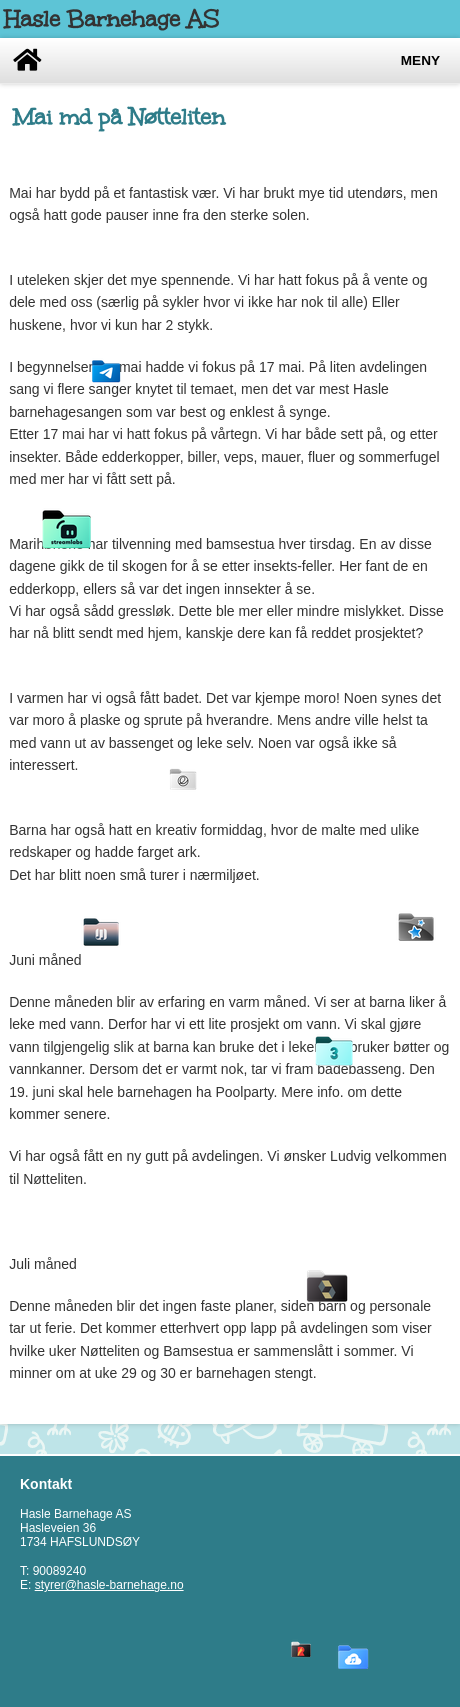 Image resolution: width=460 pixels, height=1707 pixels. Describe the element at coordinates (66, 530) in the screenshot. I see `open streamlabs project files folder` at that location.